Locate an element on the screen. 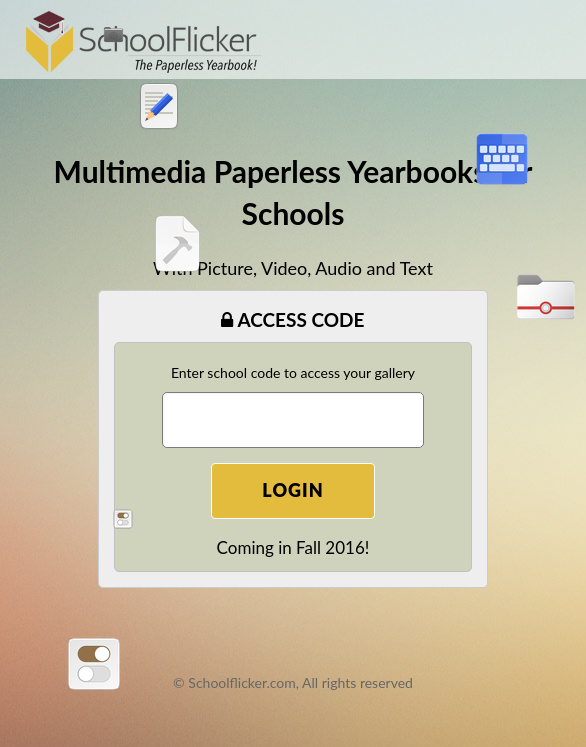 Image resolution: width=586 pixels, height=747 pixels. open unity tweak tool settings is located at coordinates (94, 664).